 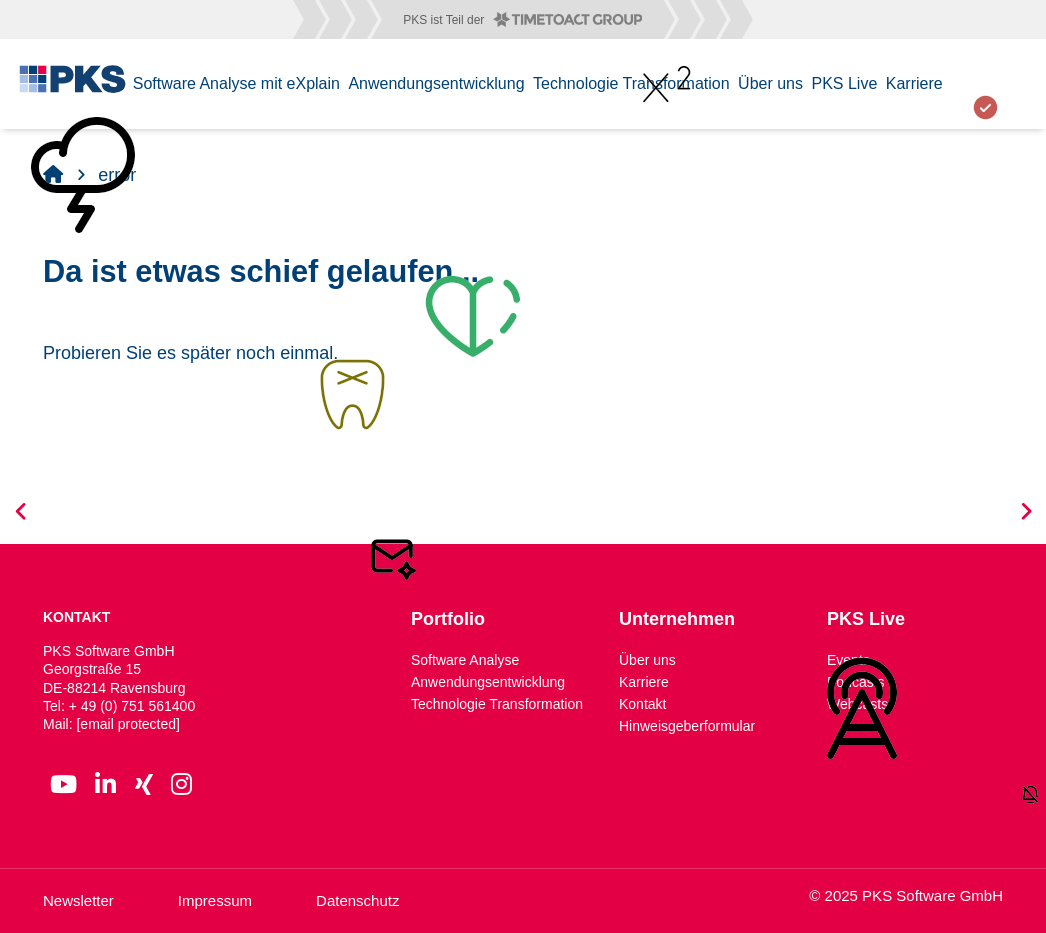 I want to click on indicates partial like or favorite status, so click(x=473, y=313).